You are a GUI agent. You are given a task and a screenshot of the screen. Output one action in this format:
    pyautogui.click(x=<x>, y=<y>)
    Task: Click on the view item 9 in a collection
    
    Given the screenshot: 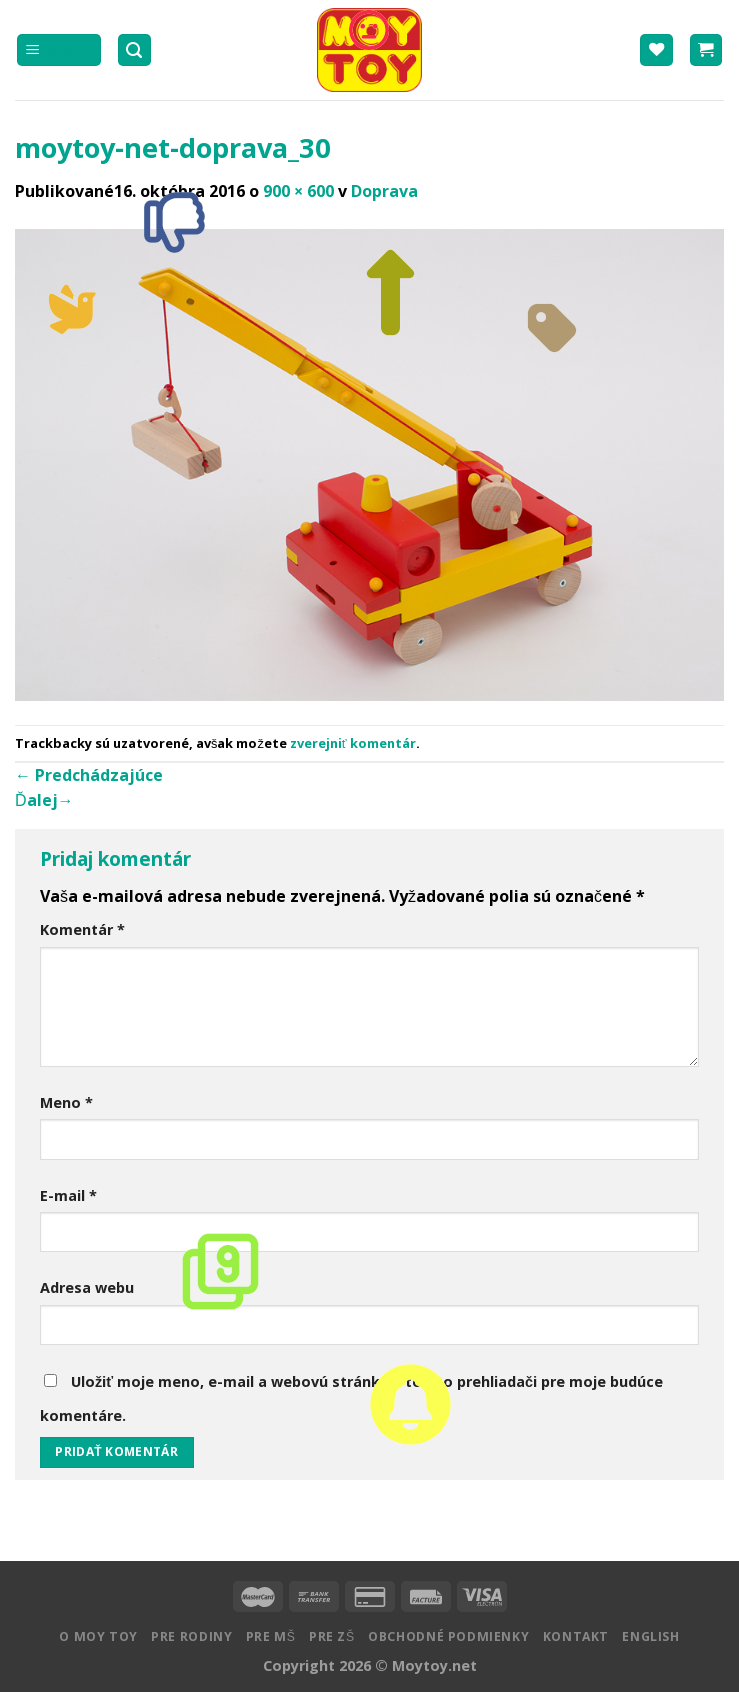 What is the action you would take?
    pyautogui.click(x=220, y=1271)
    